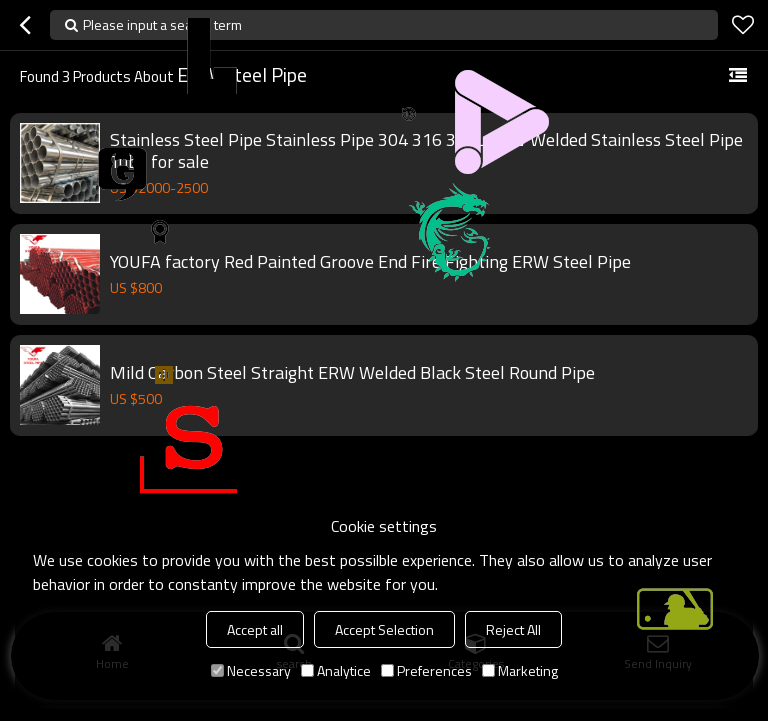  What do you see at coordinates (212, 56) in the screenshot?
I see `visit the Lospec website` at bounding box center [212, 56].